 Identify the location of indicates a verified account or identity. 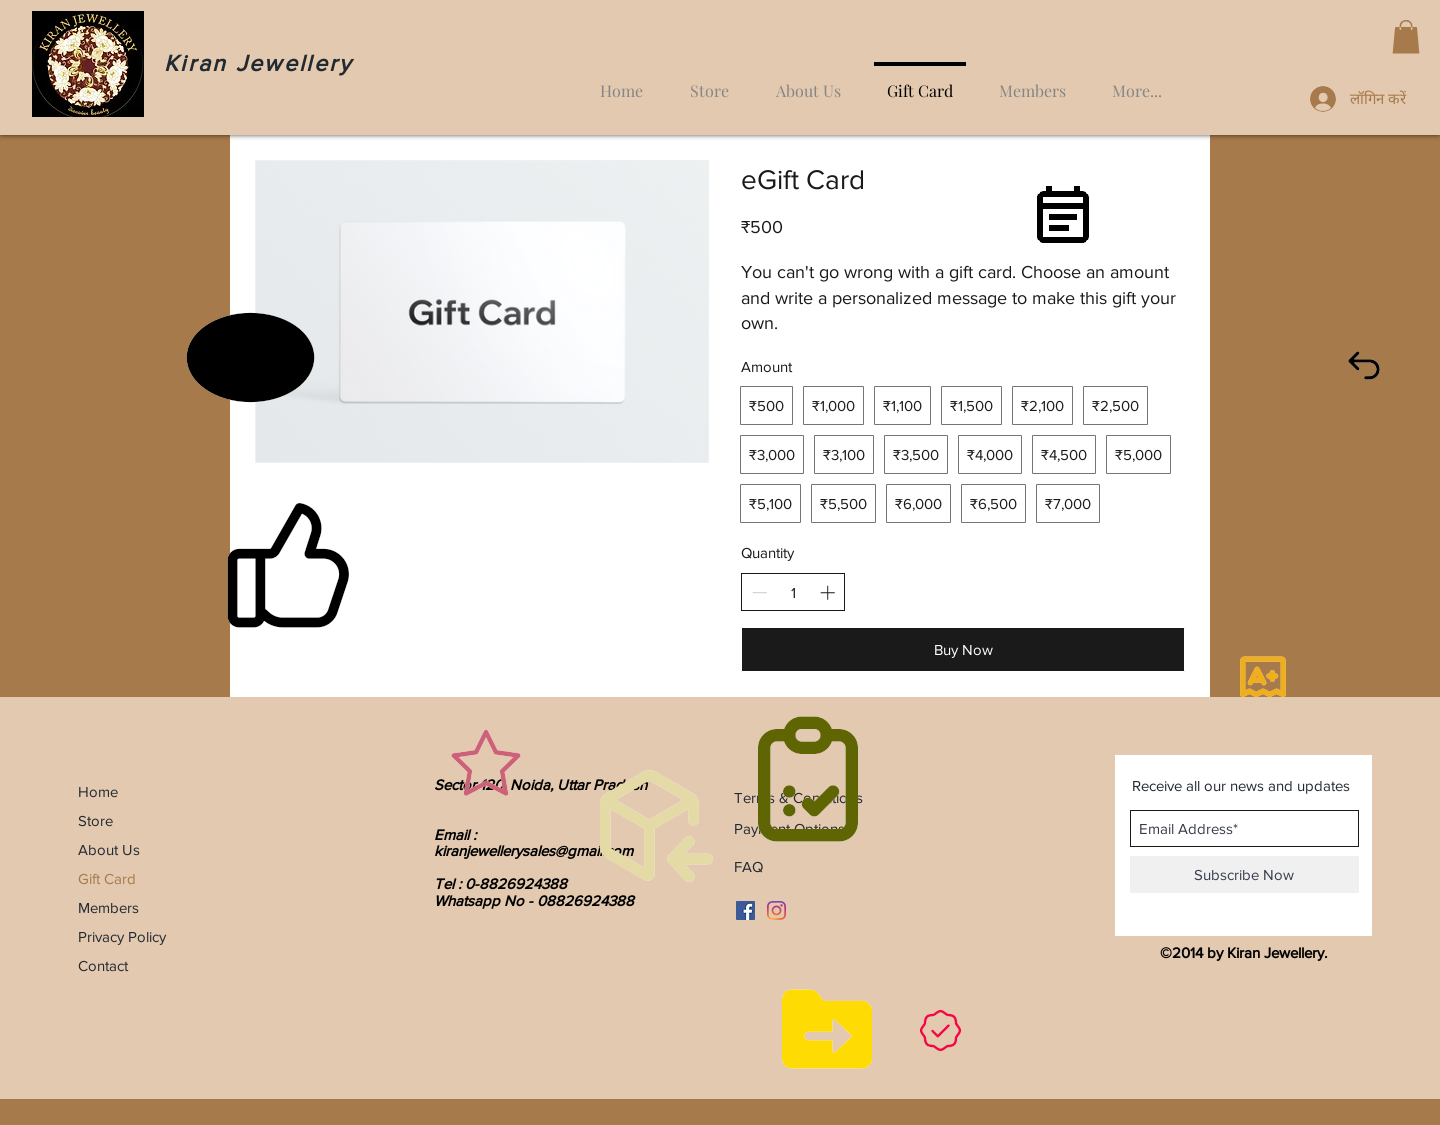
(940, 1030).